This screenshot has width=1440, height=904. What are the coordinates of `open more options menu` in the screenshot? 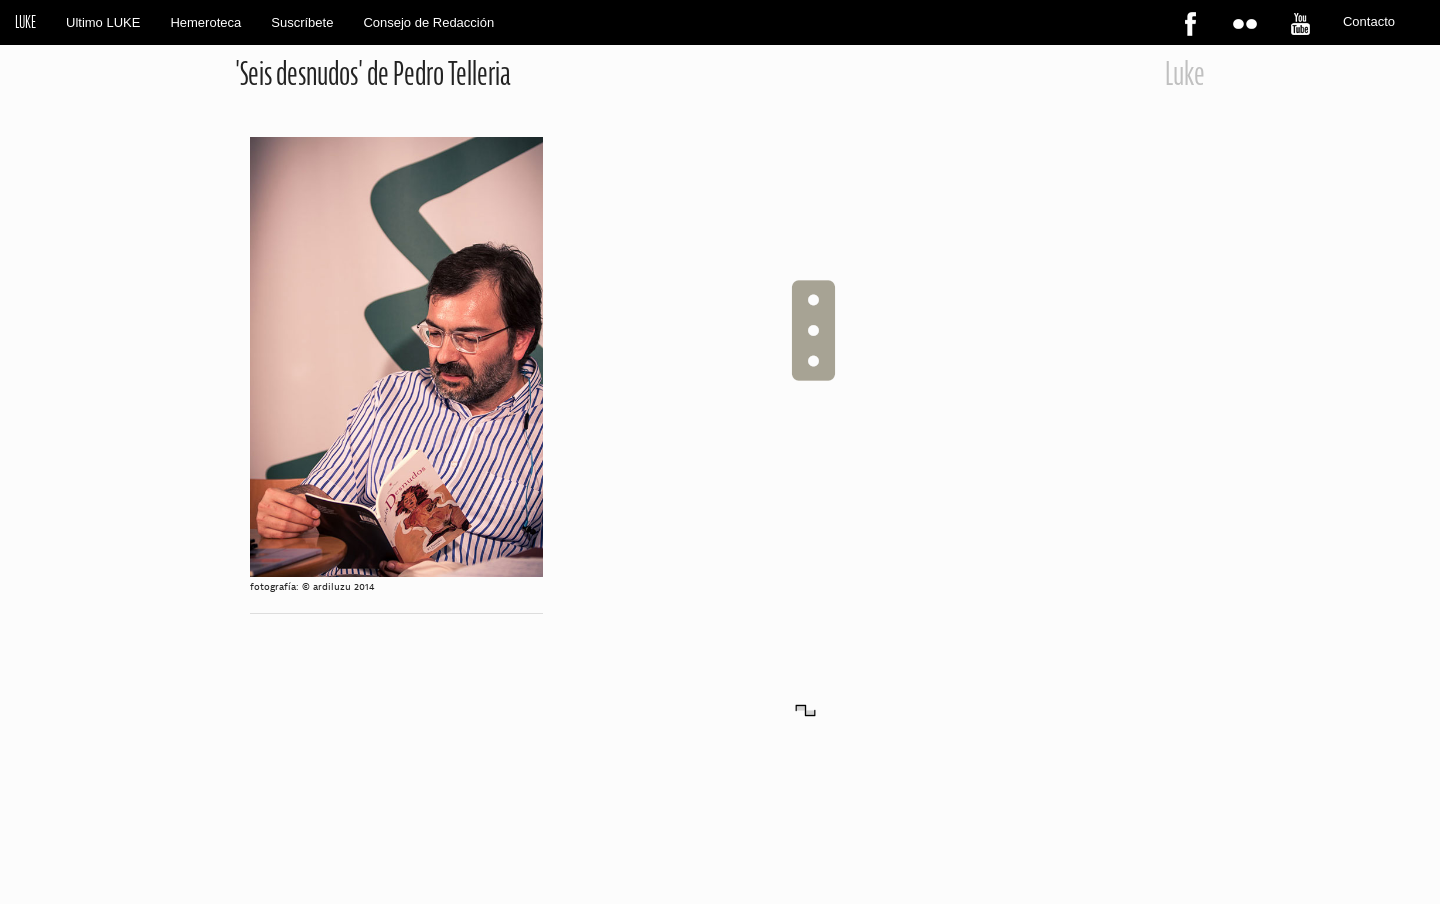 It's located at (813, 330).